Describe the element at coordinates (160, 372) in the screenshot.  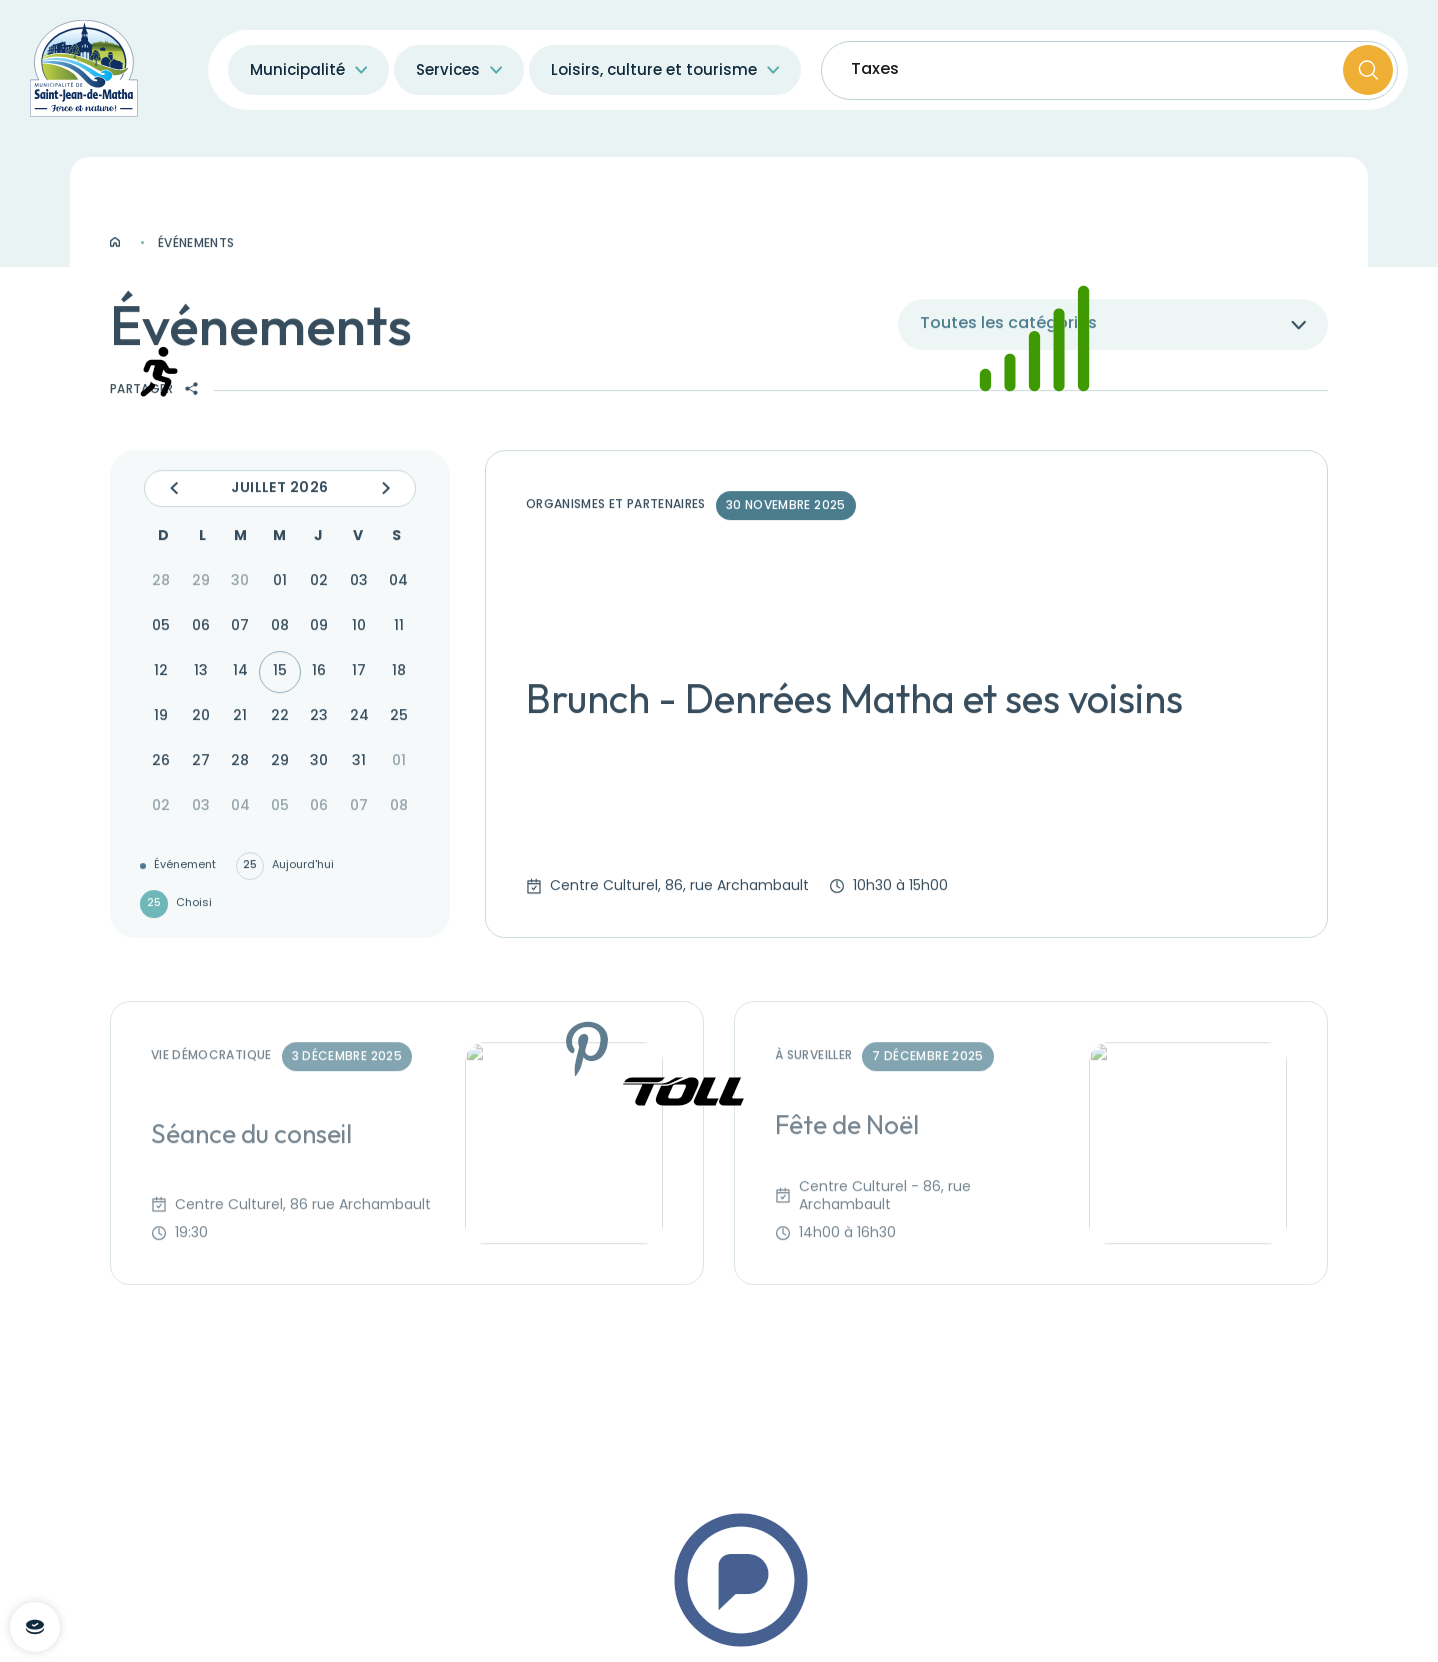
I see `start a running or jogging workout` at that location.